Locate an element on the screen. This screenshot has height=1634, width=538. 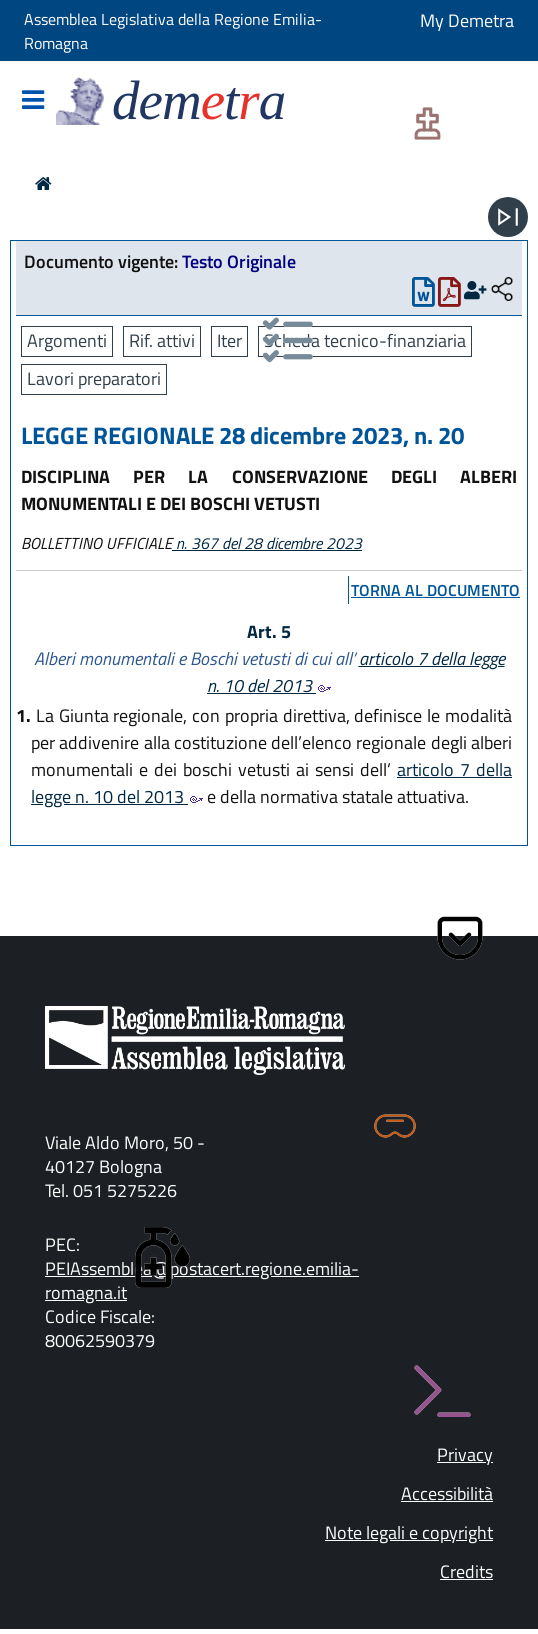
access hand sanitizer station information is located at coordinates (159, 1257).